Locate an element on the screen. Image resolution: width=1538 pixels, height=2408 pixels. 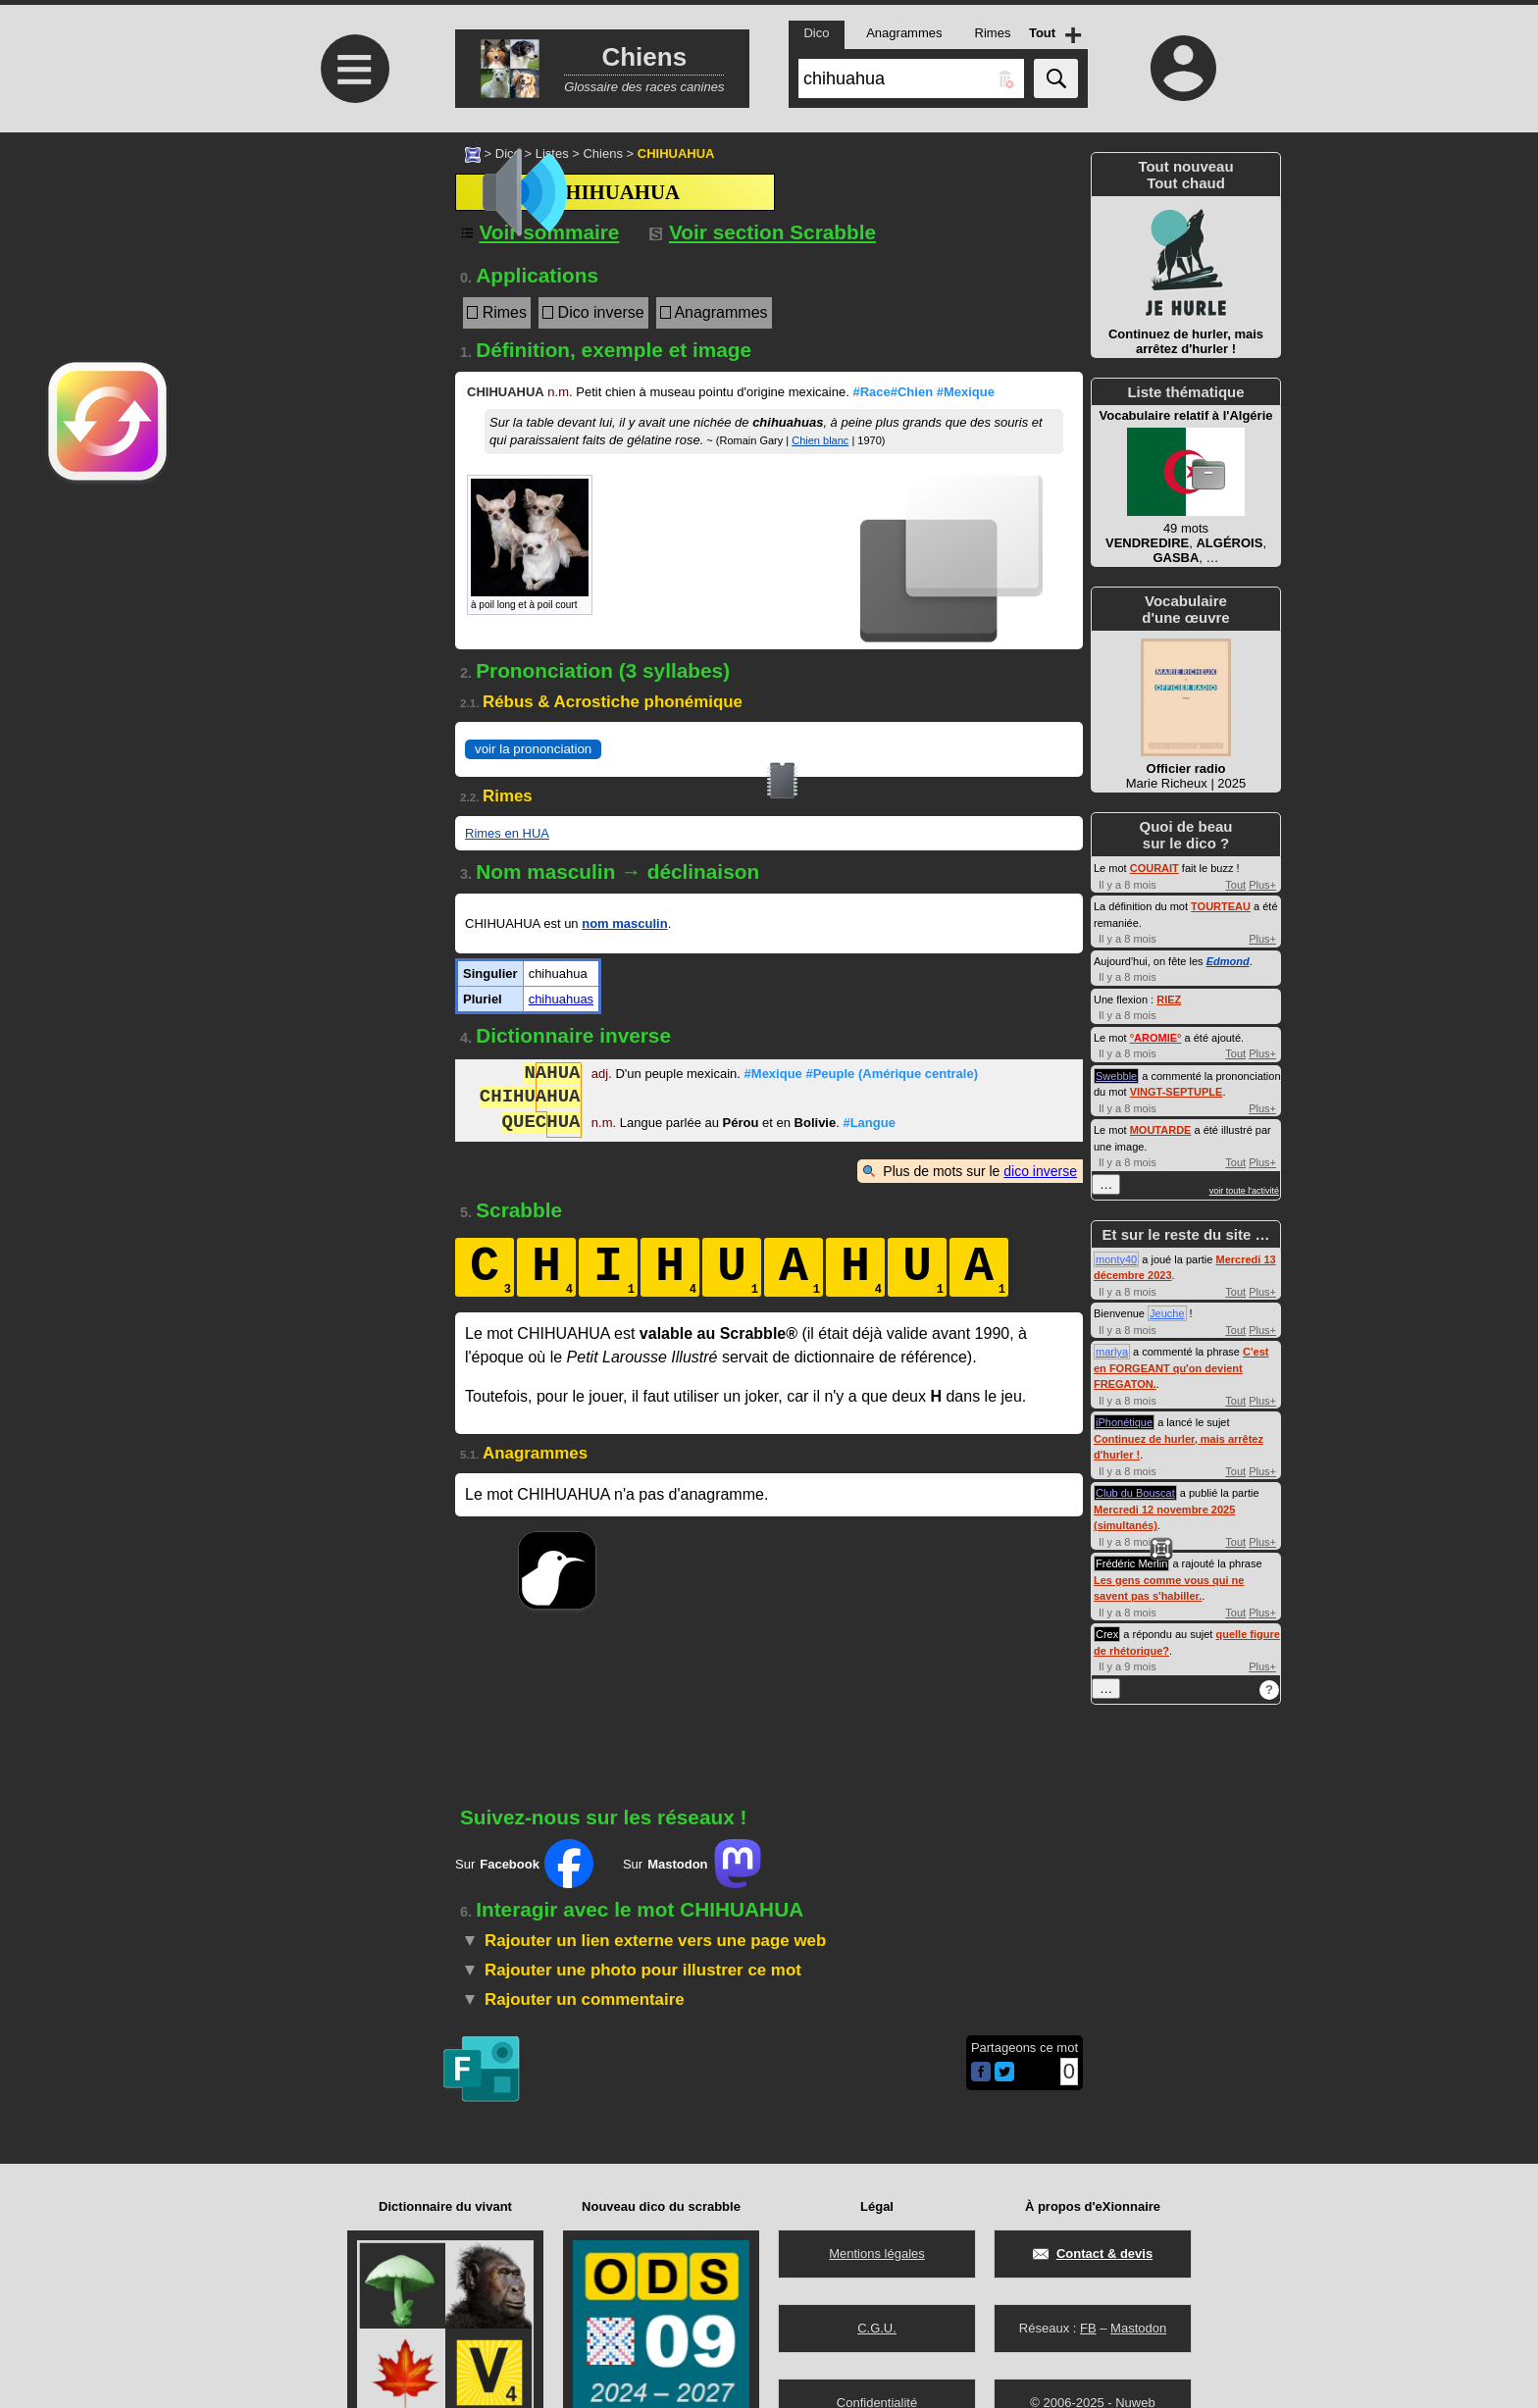
view system hardware information is located at coordinates (782, 780).